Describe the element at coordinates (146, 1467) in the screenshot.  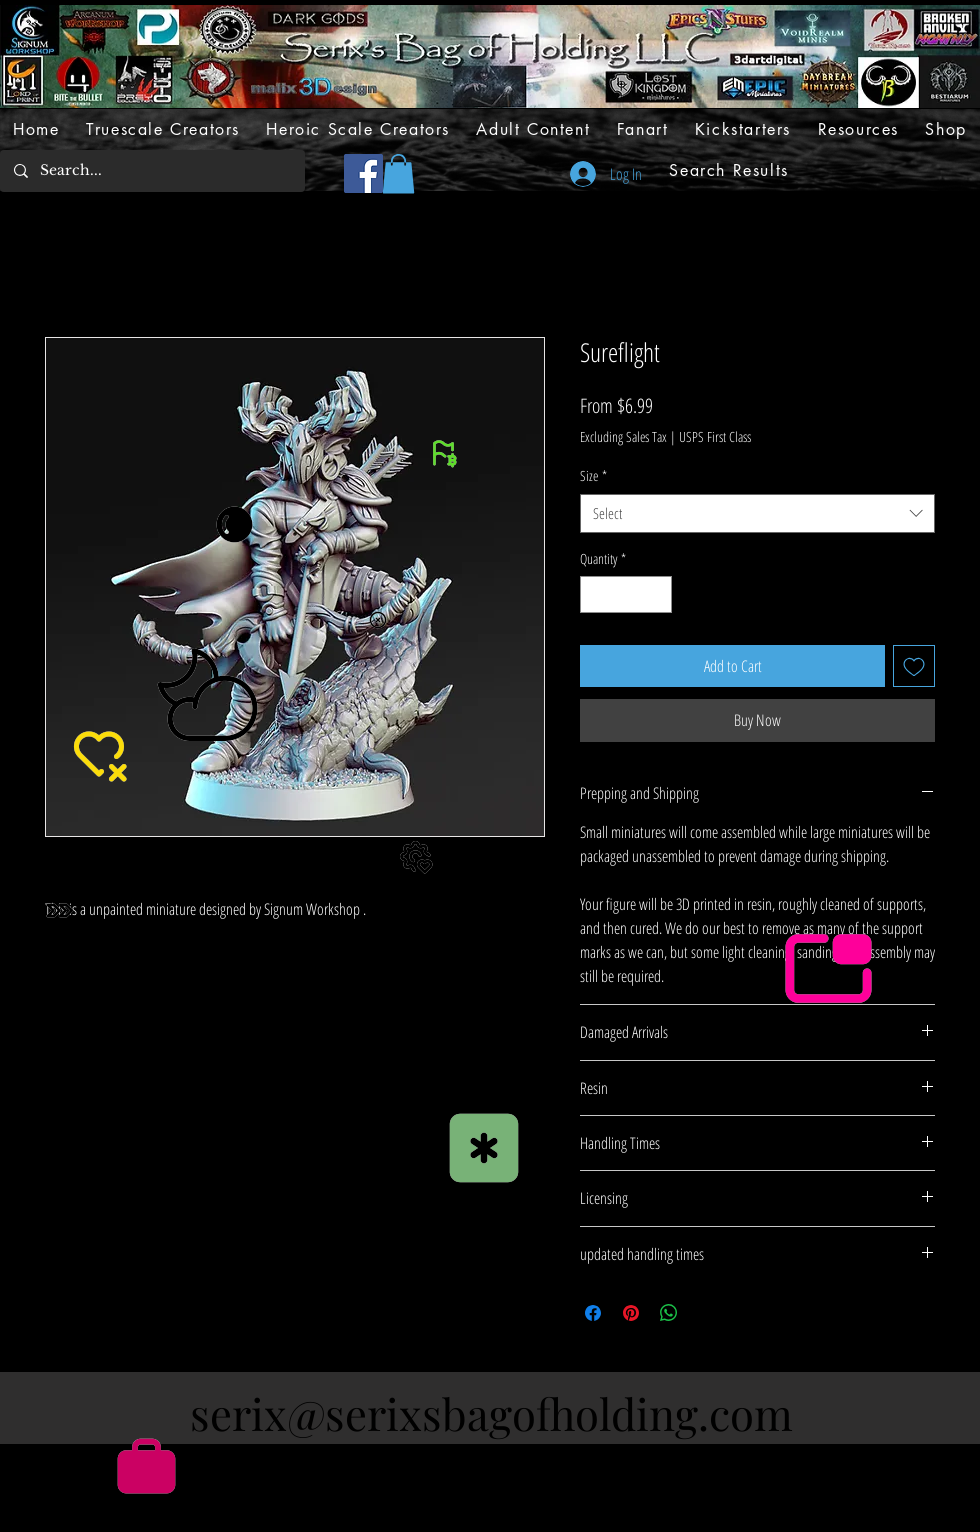
I see `access work or business files` at that location.